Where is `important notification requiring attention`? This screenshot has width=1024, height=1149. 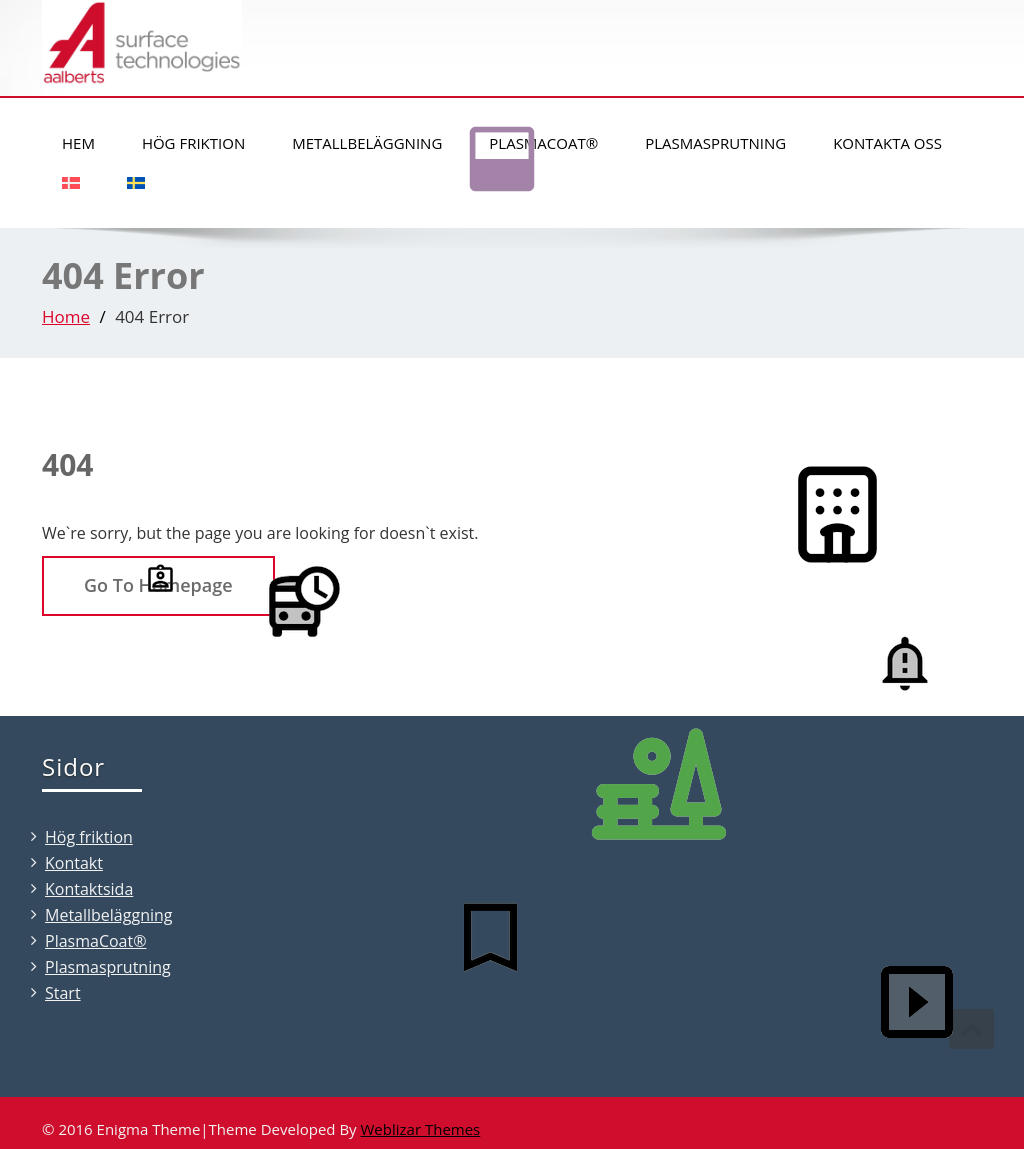
important notification requiring attention is located at coordinates (905, 663).